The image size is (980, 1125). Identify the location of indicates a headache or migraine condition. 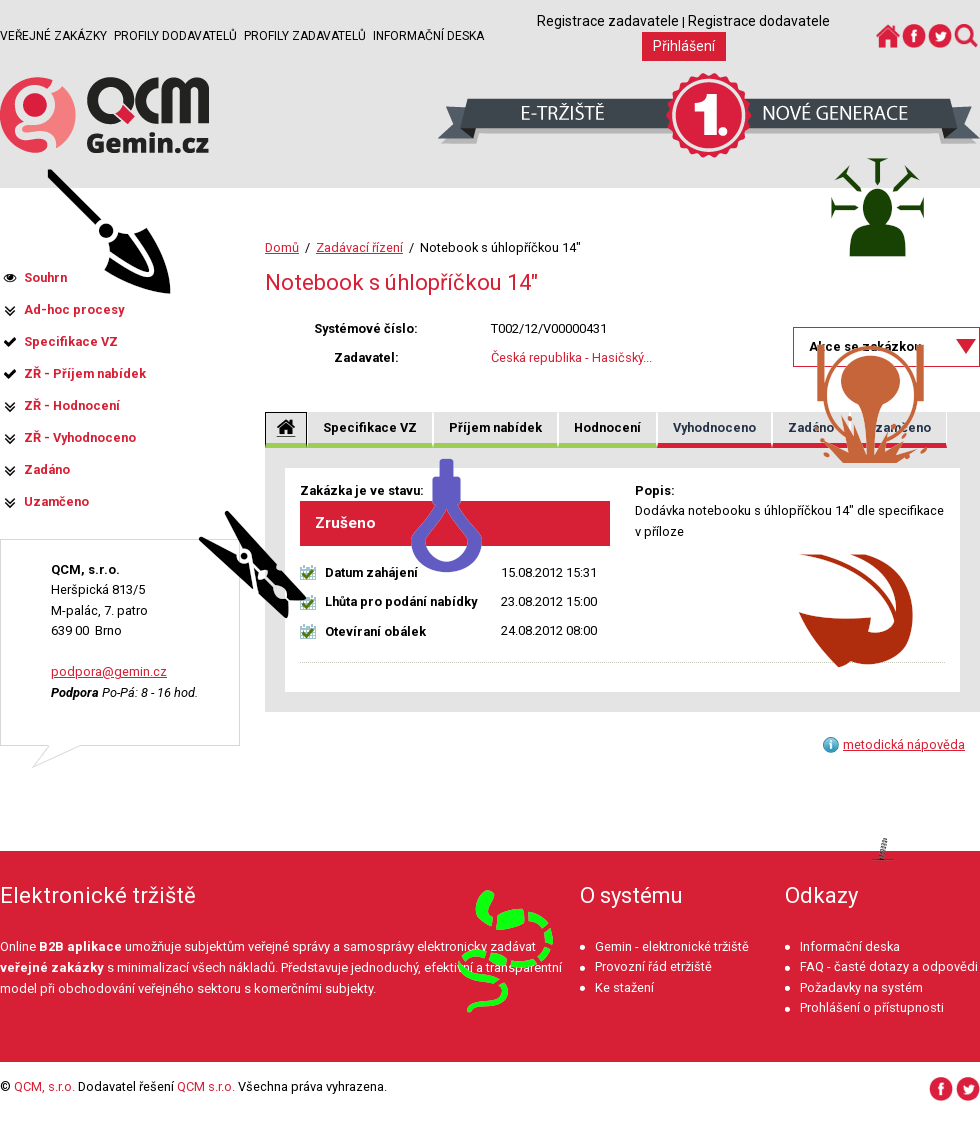
(877, 207).